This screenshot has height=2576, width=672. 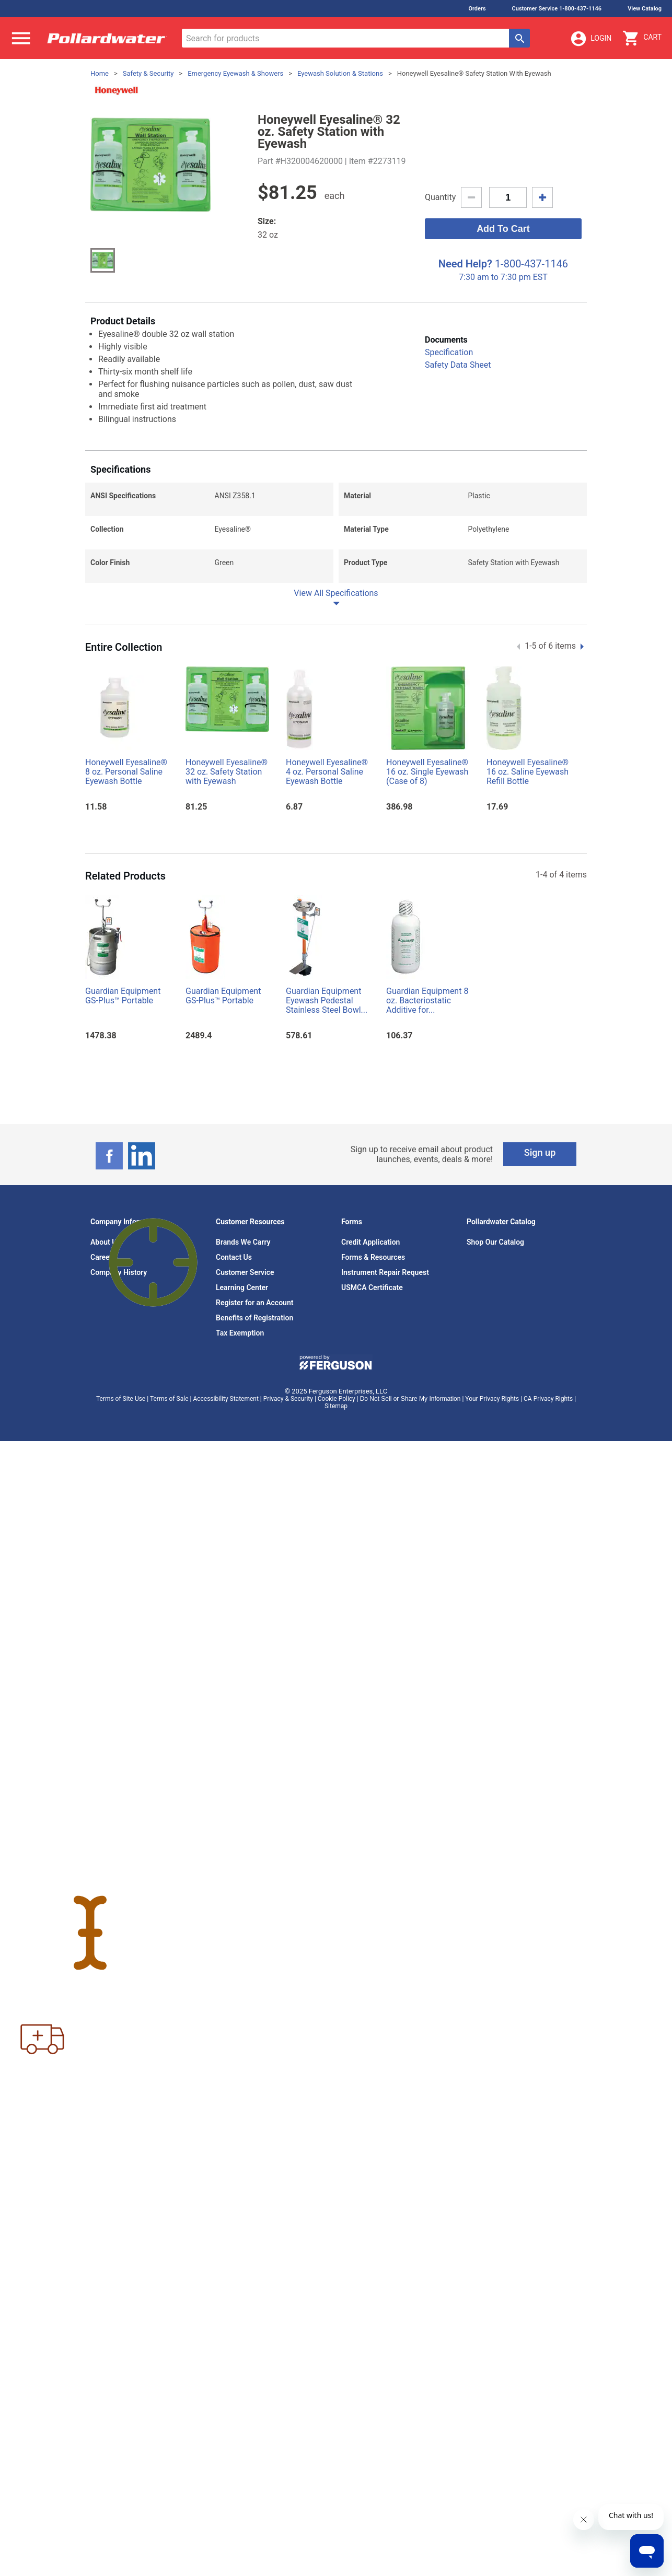 I want to click on text input field is active, so click(x=90, y=1933).